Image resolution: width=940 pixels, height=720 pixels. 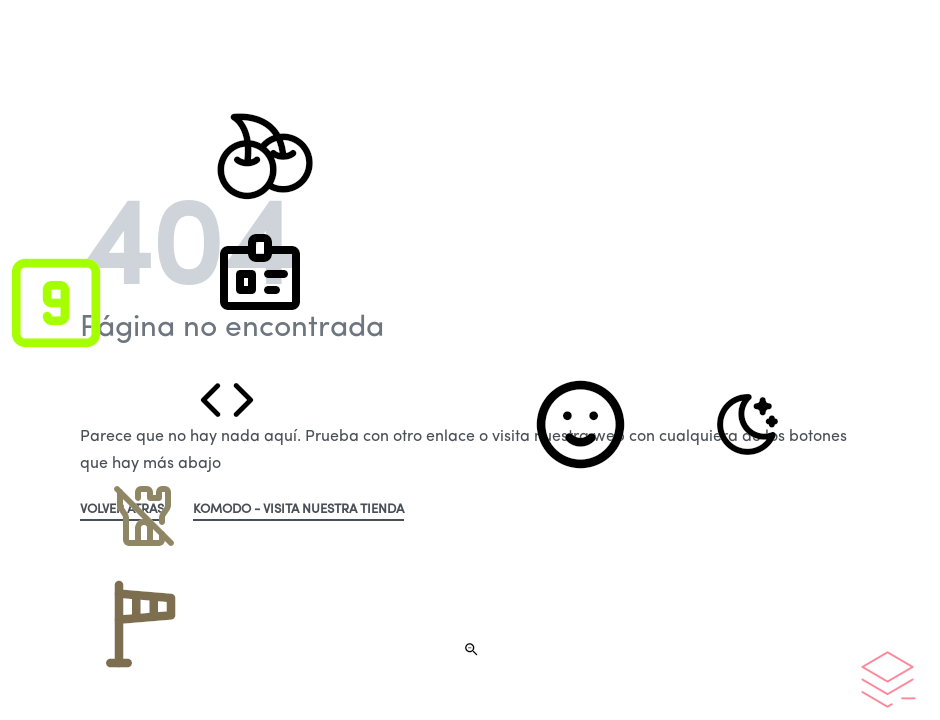 I want to click on toggle dark mode or night theme, so click(x=747, y=424).